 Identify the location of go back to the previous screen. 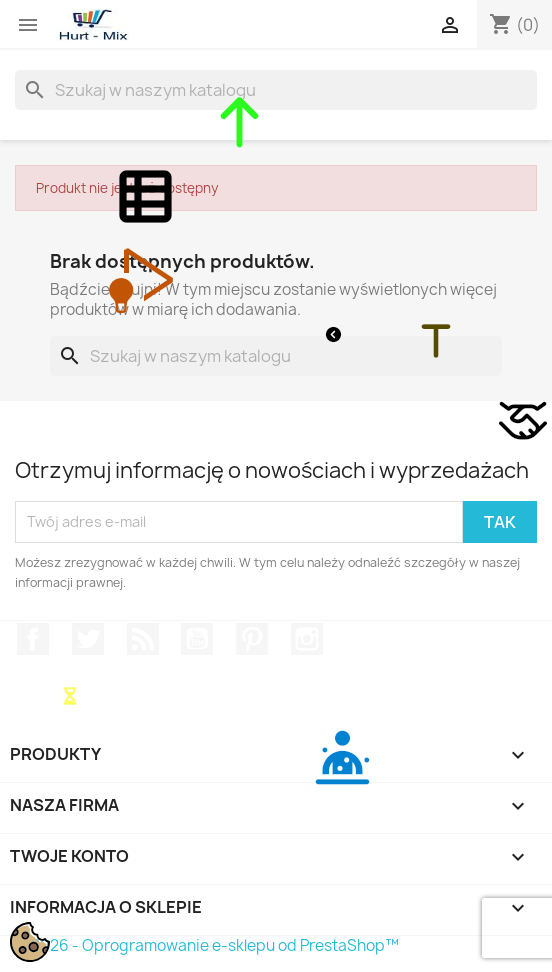
(333, 334).